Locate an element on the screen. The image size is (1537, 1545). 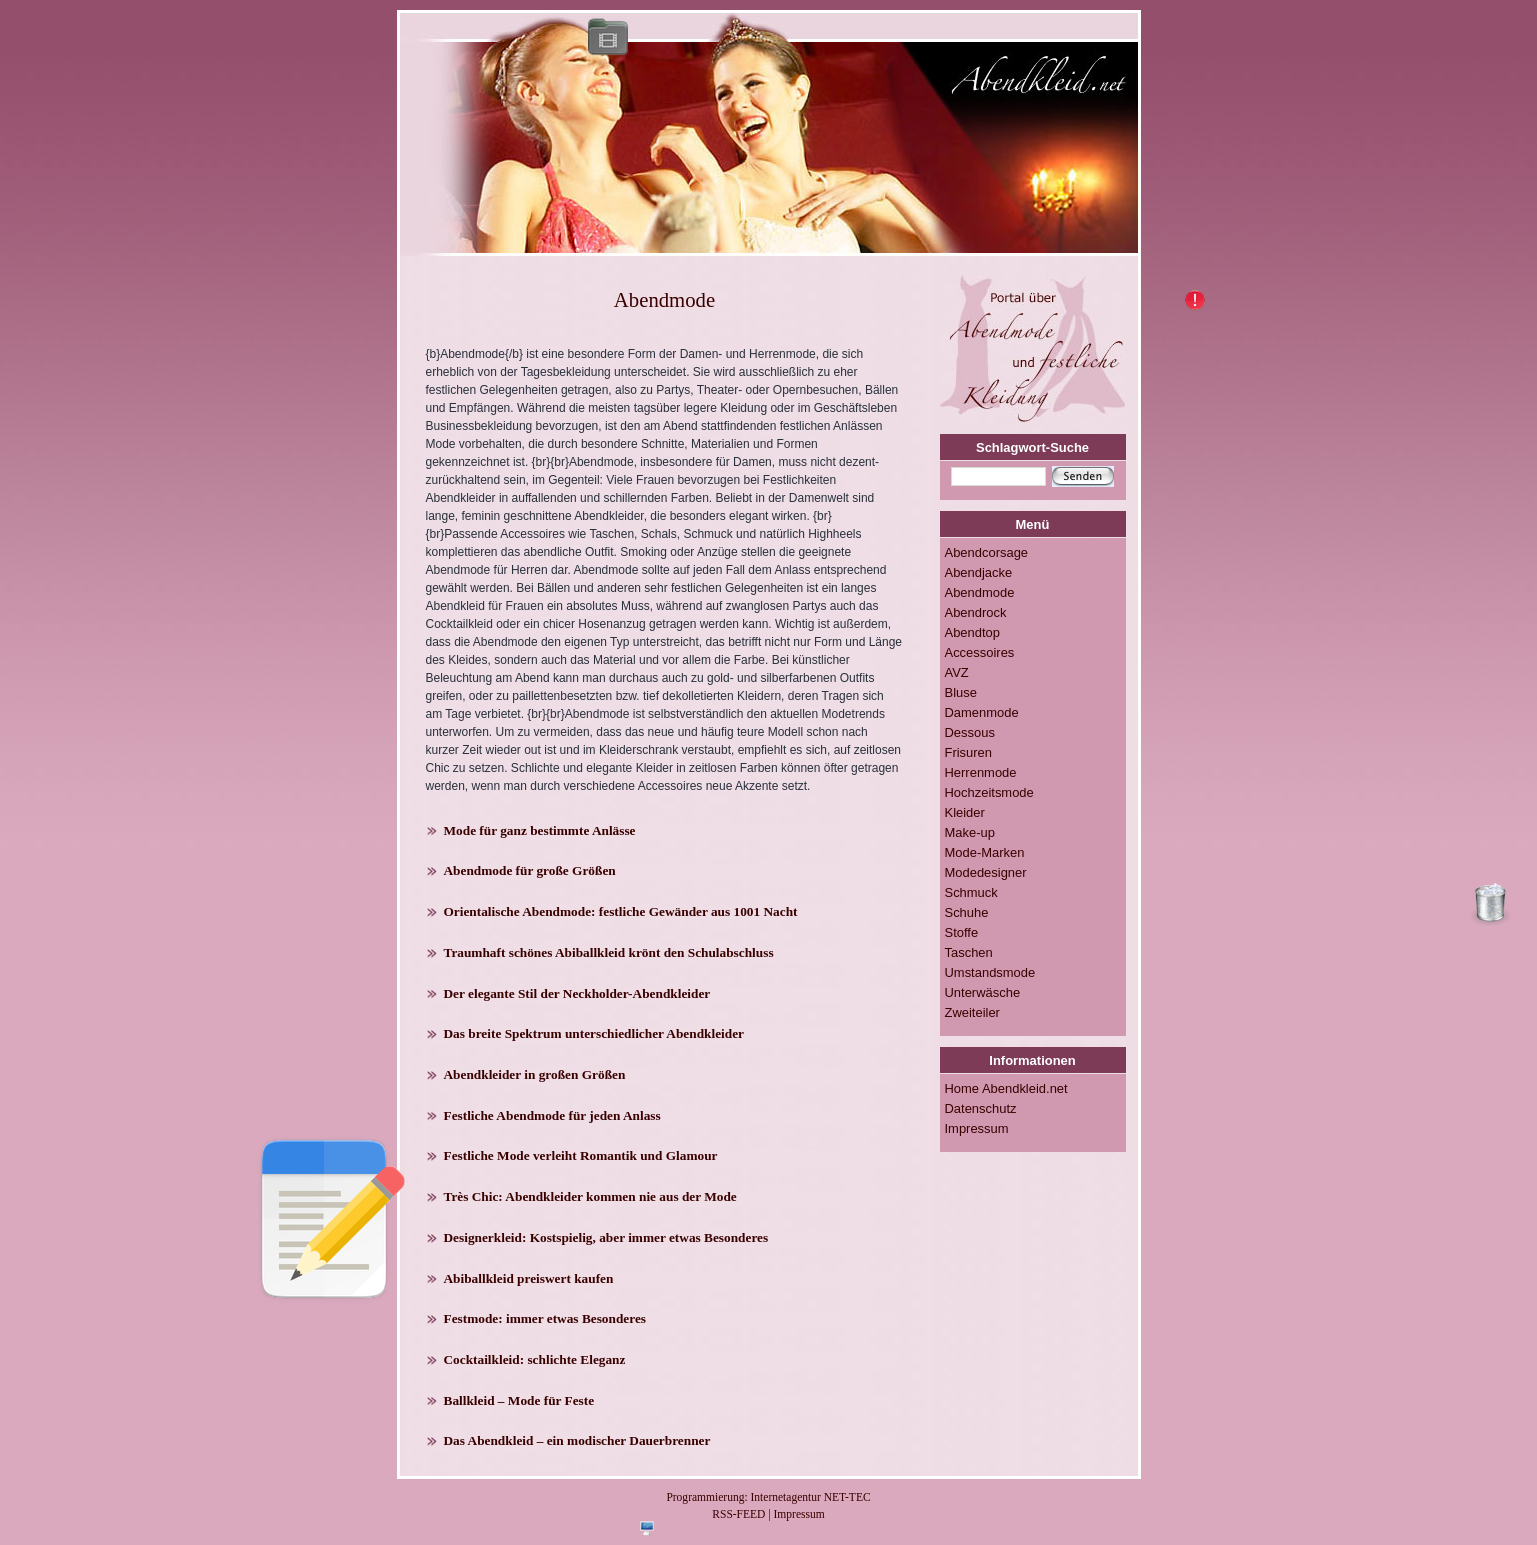
open videos folder is located at coordinates (608, 36).